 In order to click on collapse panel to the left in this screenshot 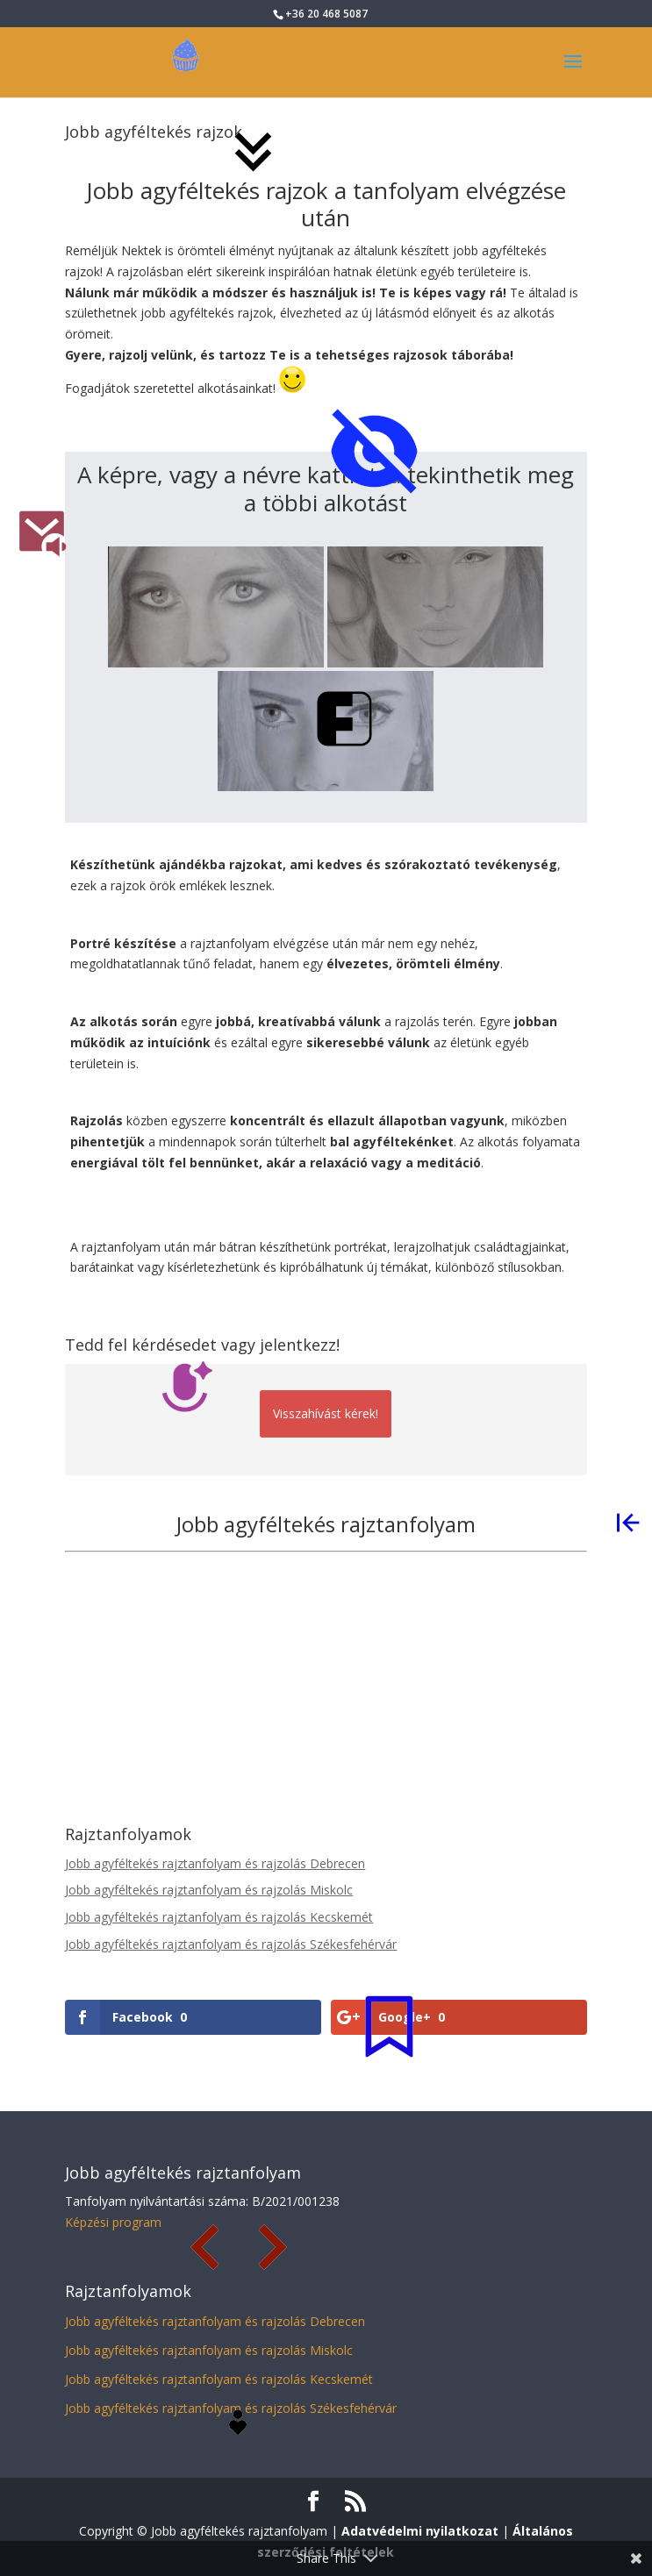, I will do `click(627, 1523)`.